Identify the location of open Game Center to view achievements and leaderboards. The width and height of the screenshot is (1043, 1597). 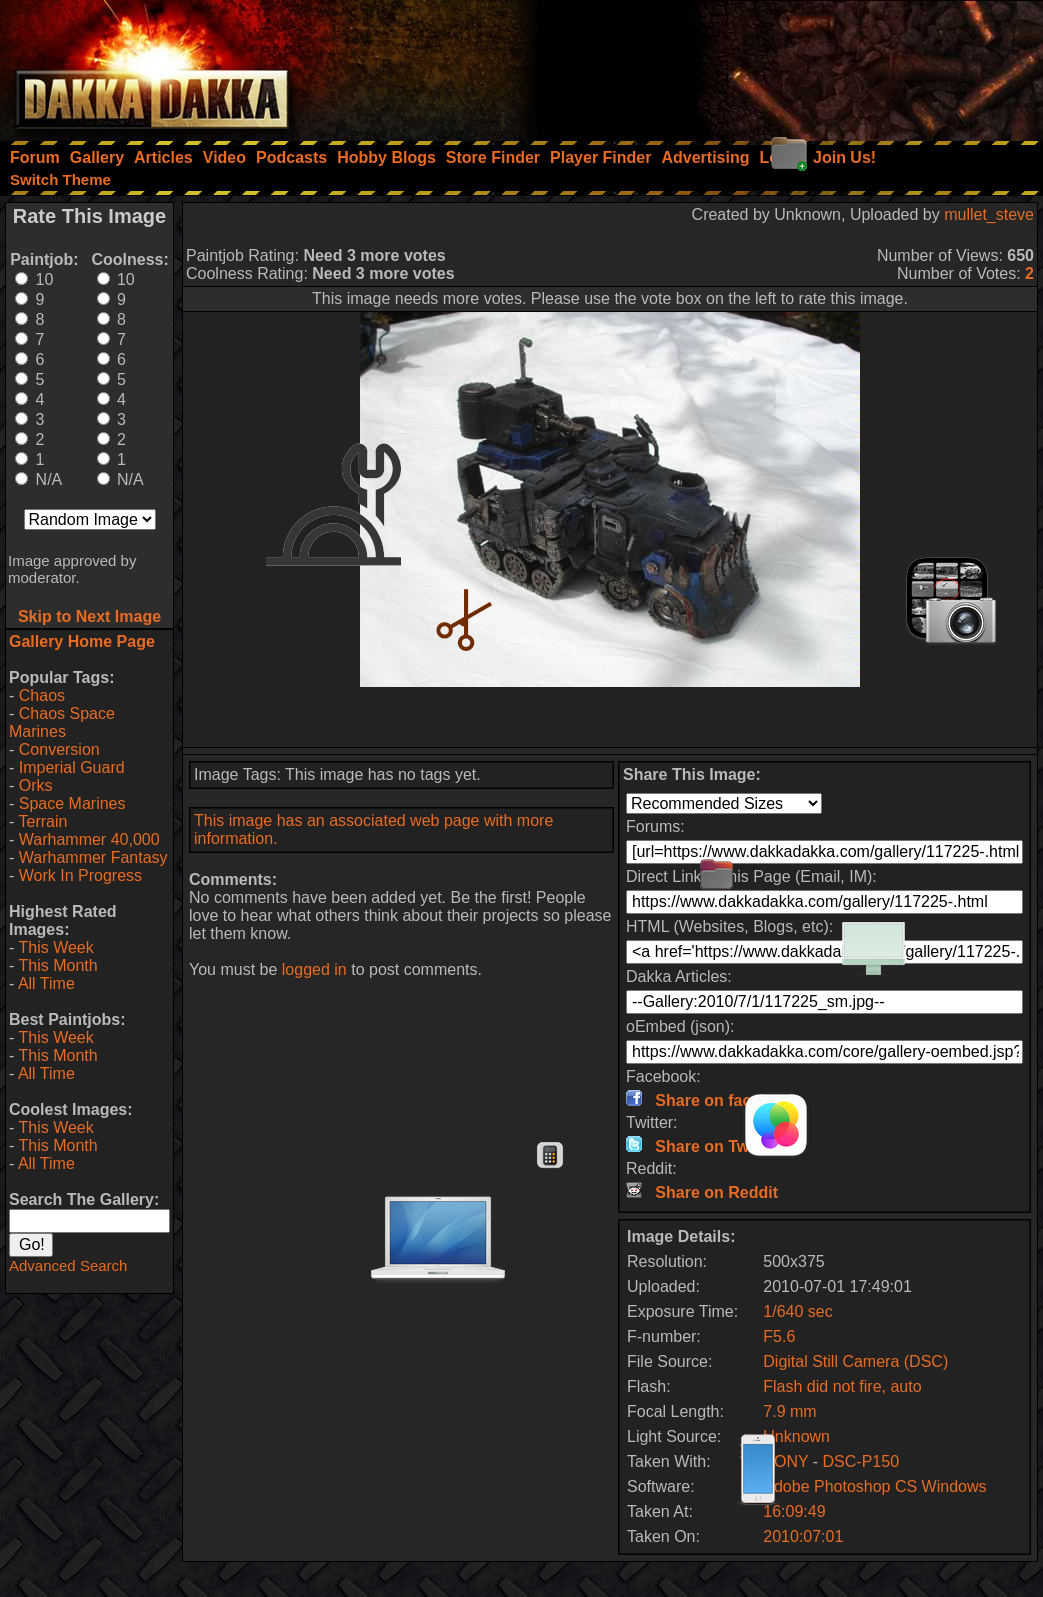
(776, 1125).